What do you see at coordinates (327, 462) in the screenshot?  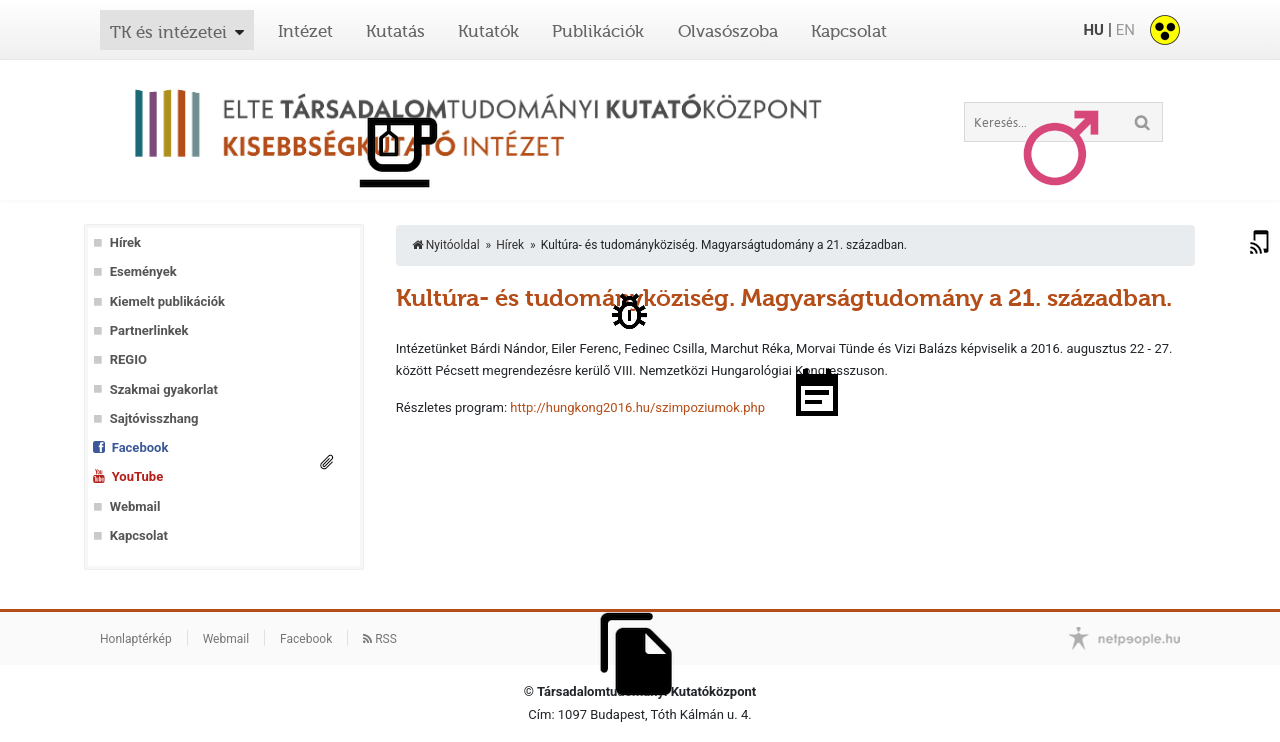 I see `attach a file to your message` at bounding box center [327, 462].